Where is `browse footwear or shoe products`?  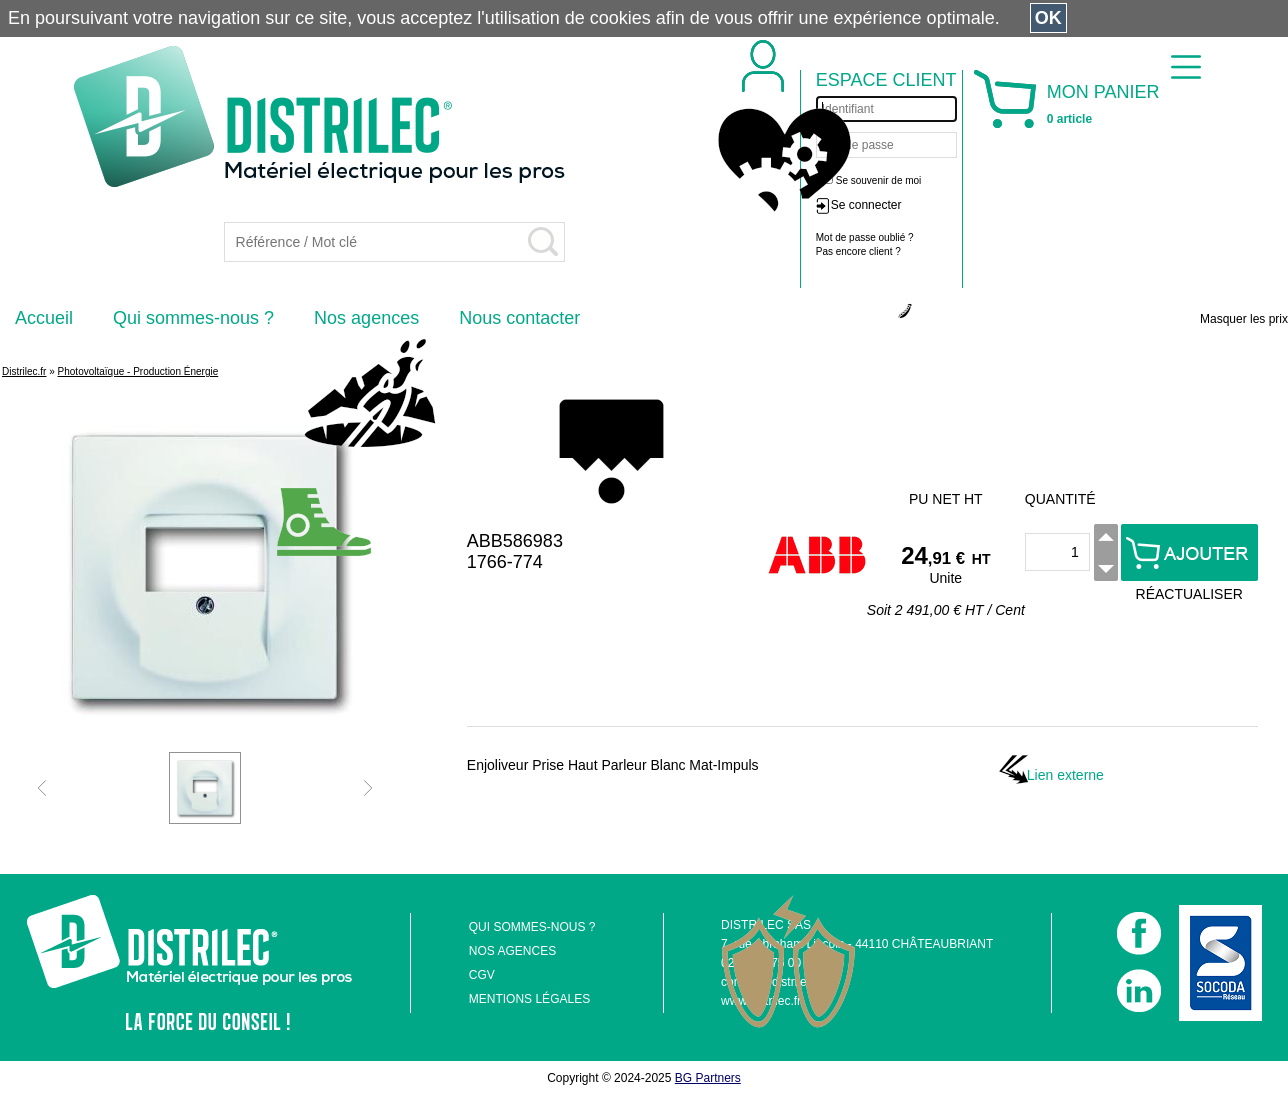 browse footwear or shoe products is located at coordinates (324, 522).